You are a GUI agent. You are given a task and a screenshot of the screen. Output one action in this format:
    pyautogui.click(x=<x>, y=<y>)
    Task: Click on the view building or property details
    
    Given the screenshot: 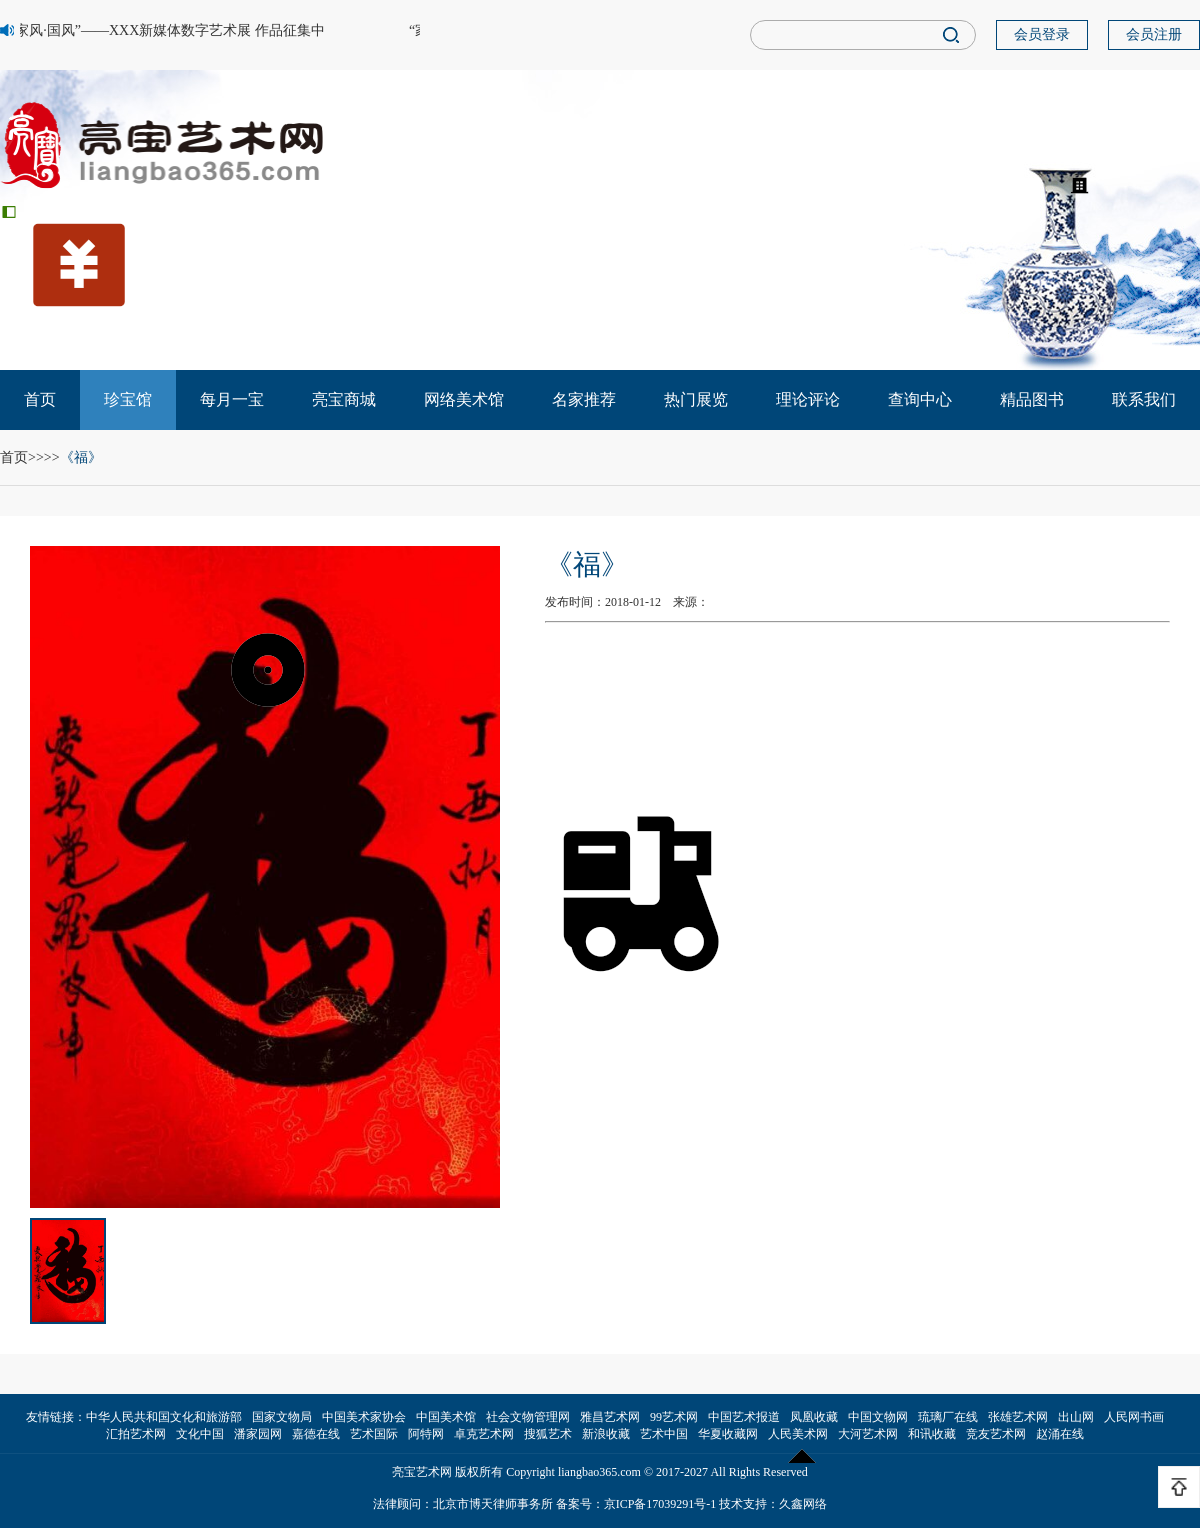 What is the action you would take?
    pyautogui.click(x=1079, y=185)
    